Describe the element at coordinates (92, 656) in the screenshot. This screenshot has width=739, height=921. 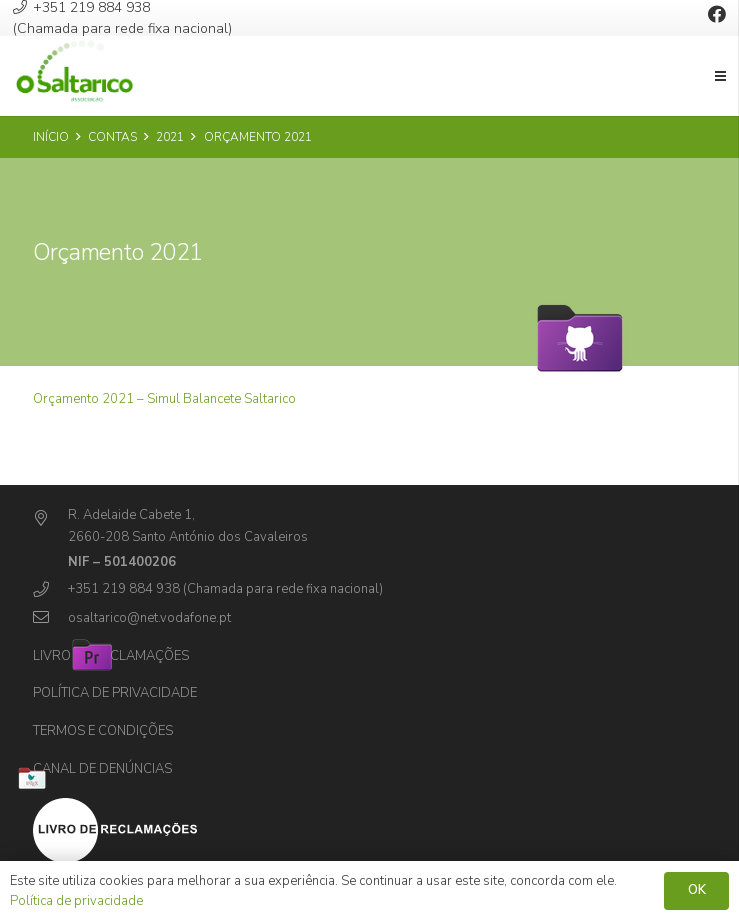
I see `open folder containing adobe premiere project files` at that location.